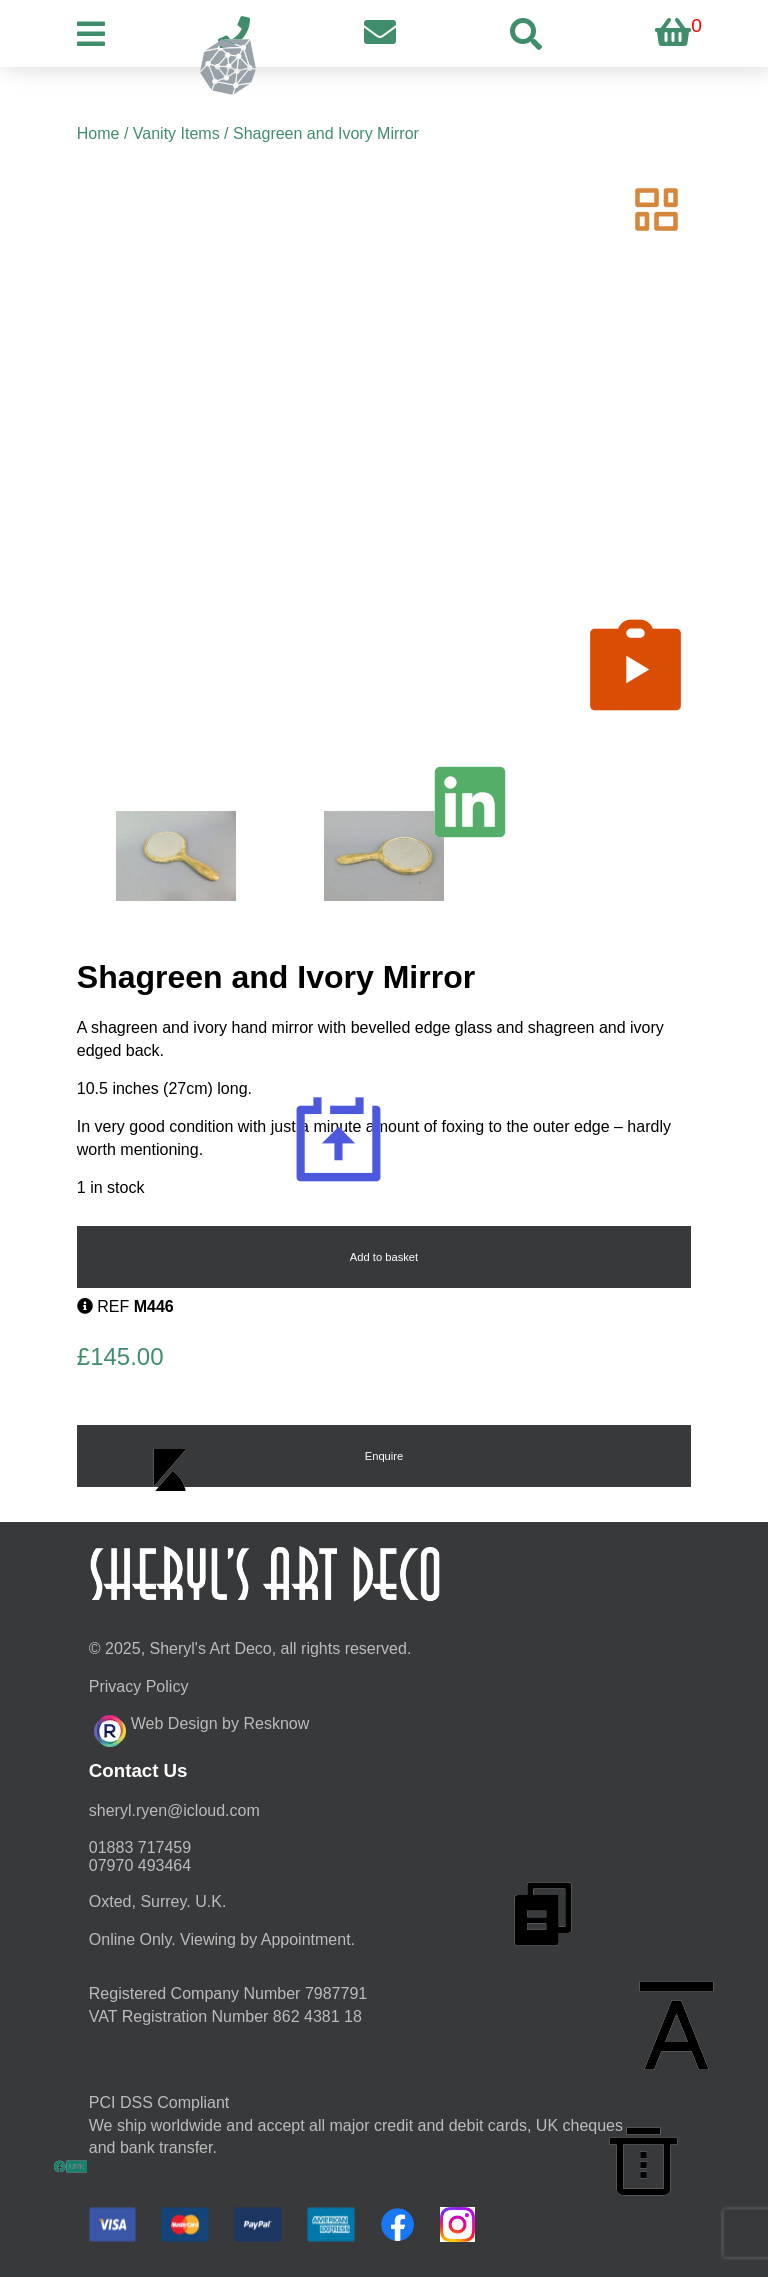 Image resolution: width=768 pixels, height=2277 pixels. I want to click on start a facebook live broadcast, so click(70, 2166).